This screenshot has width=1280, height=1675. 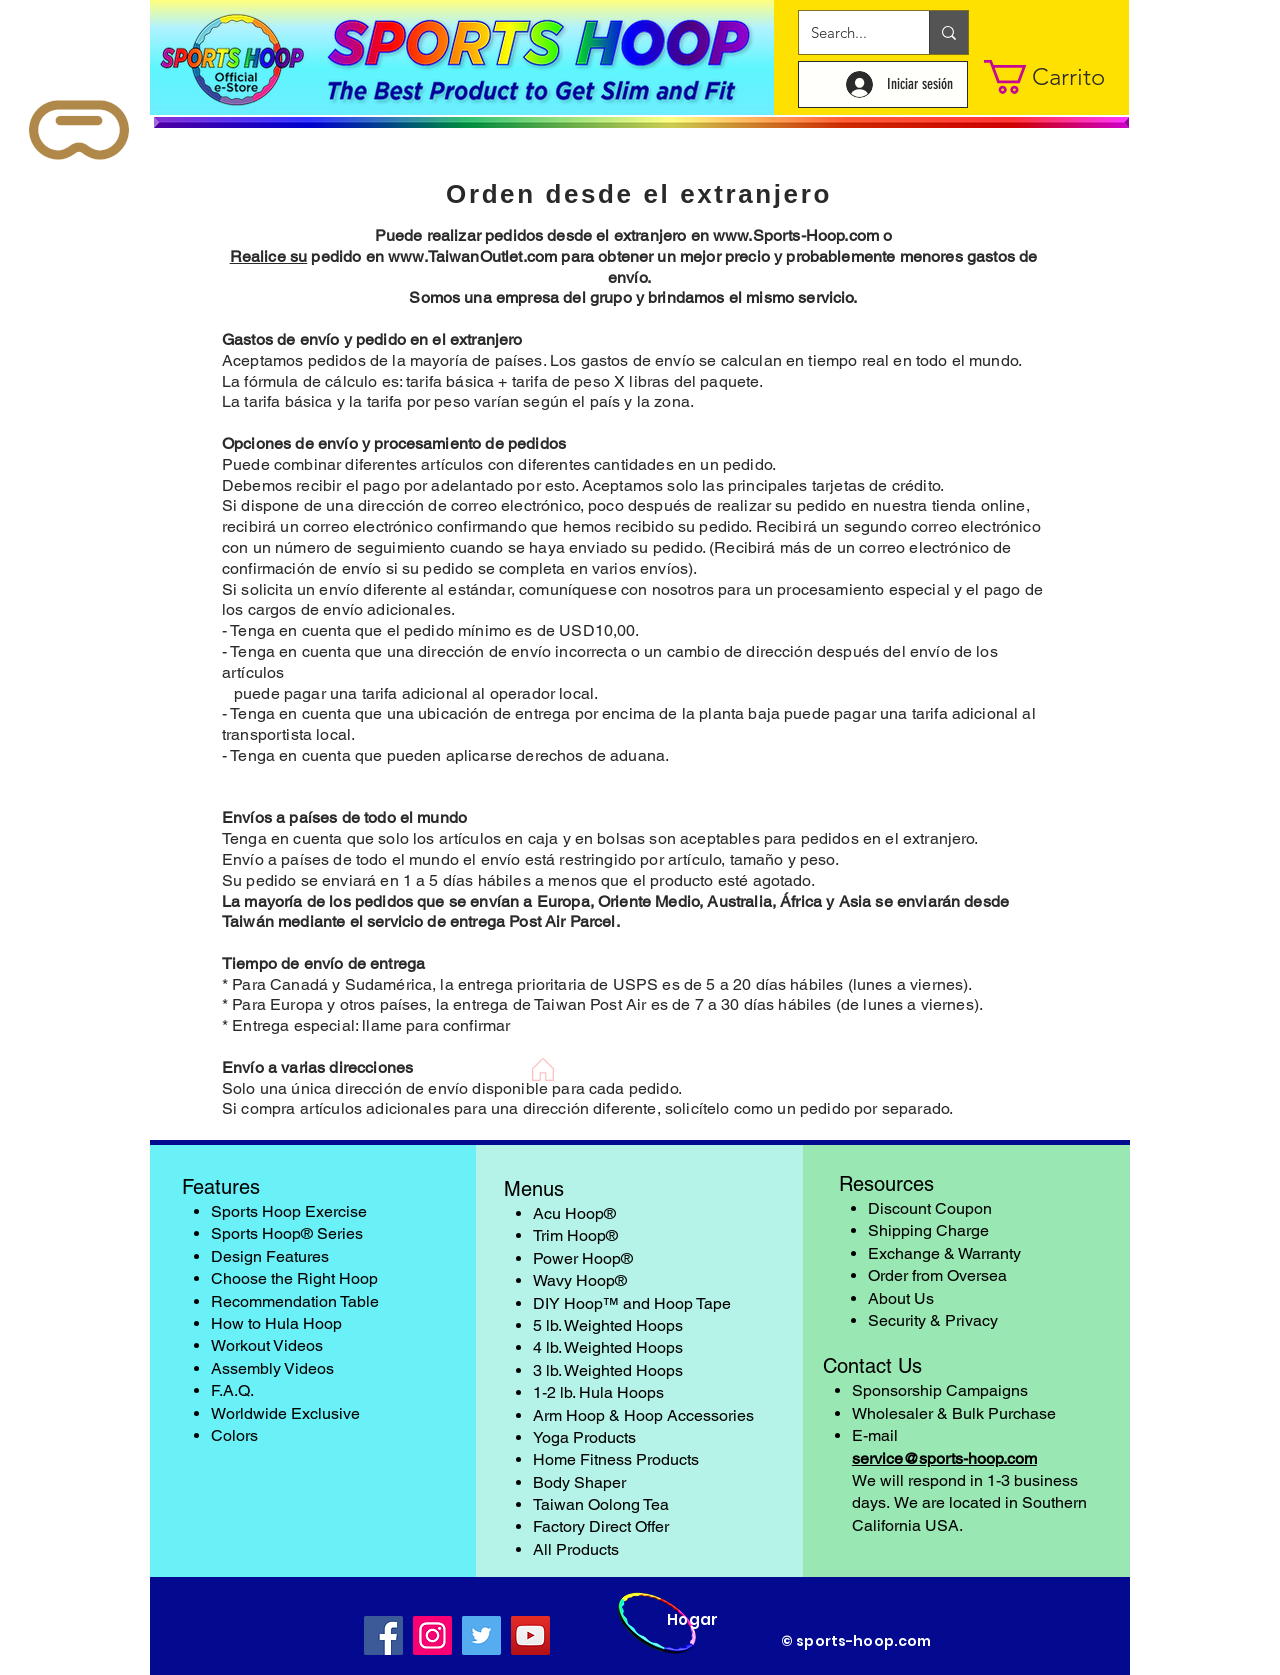 What do you see at coordinates (543, 1070) in the screenshot?
I see `navigate to home screen` at bounding box center [543, 1070].